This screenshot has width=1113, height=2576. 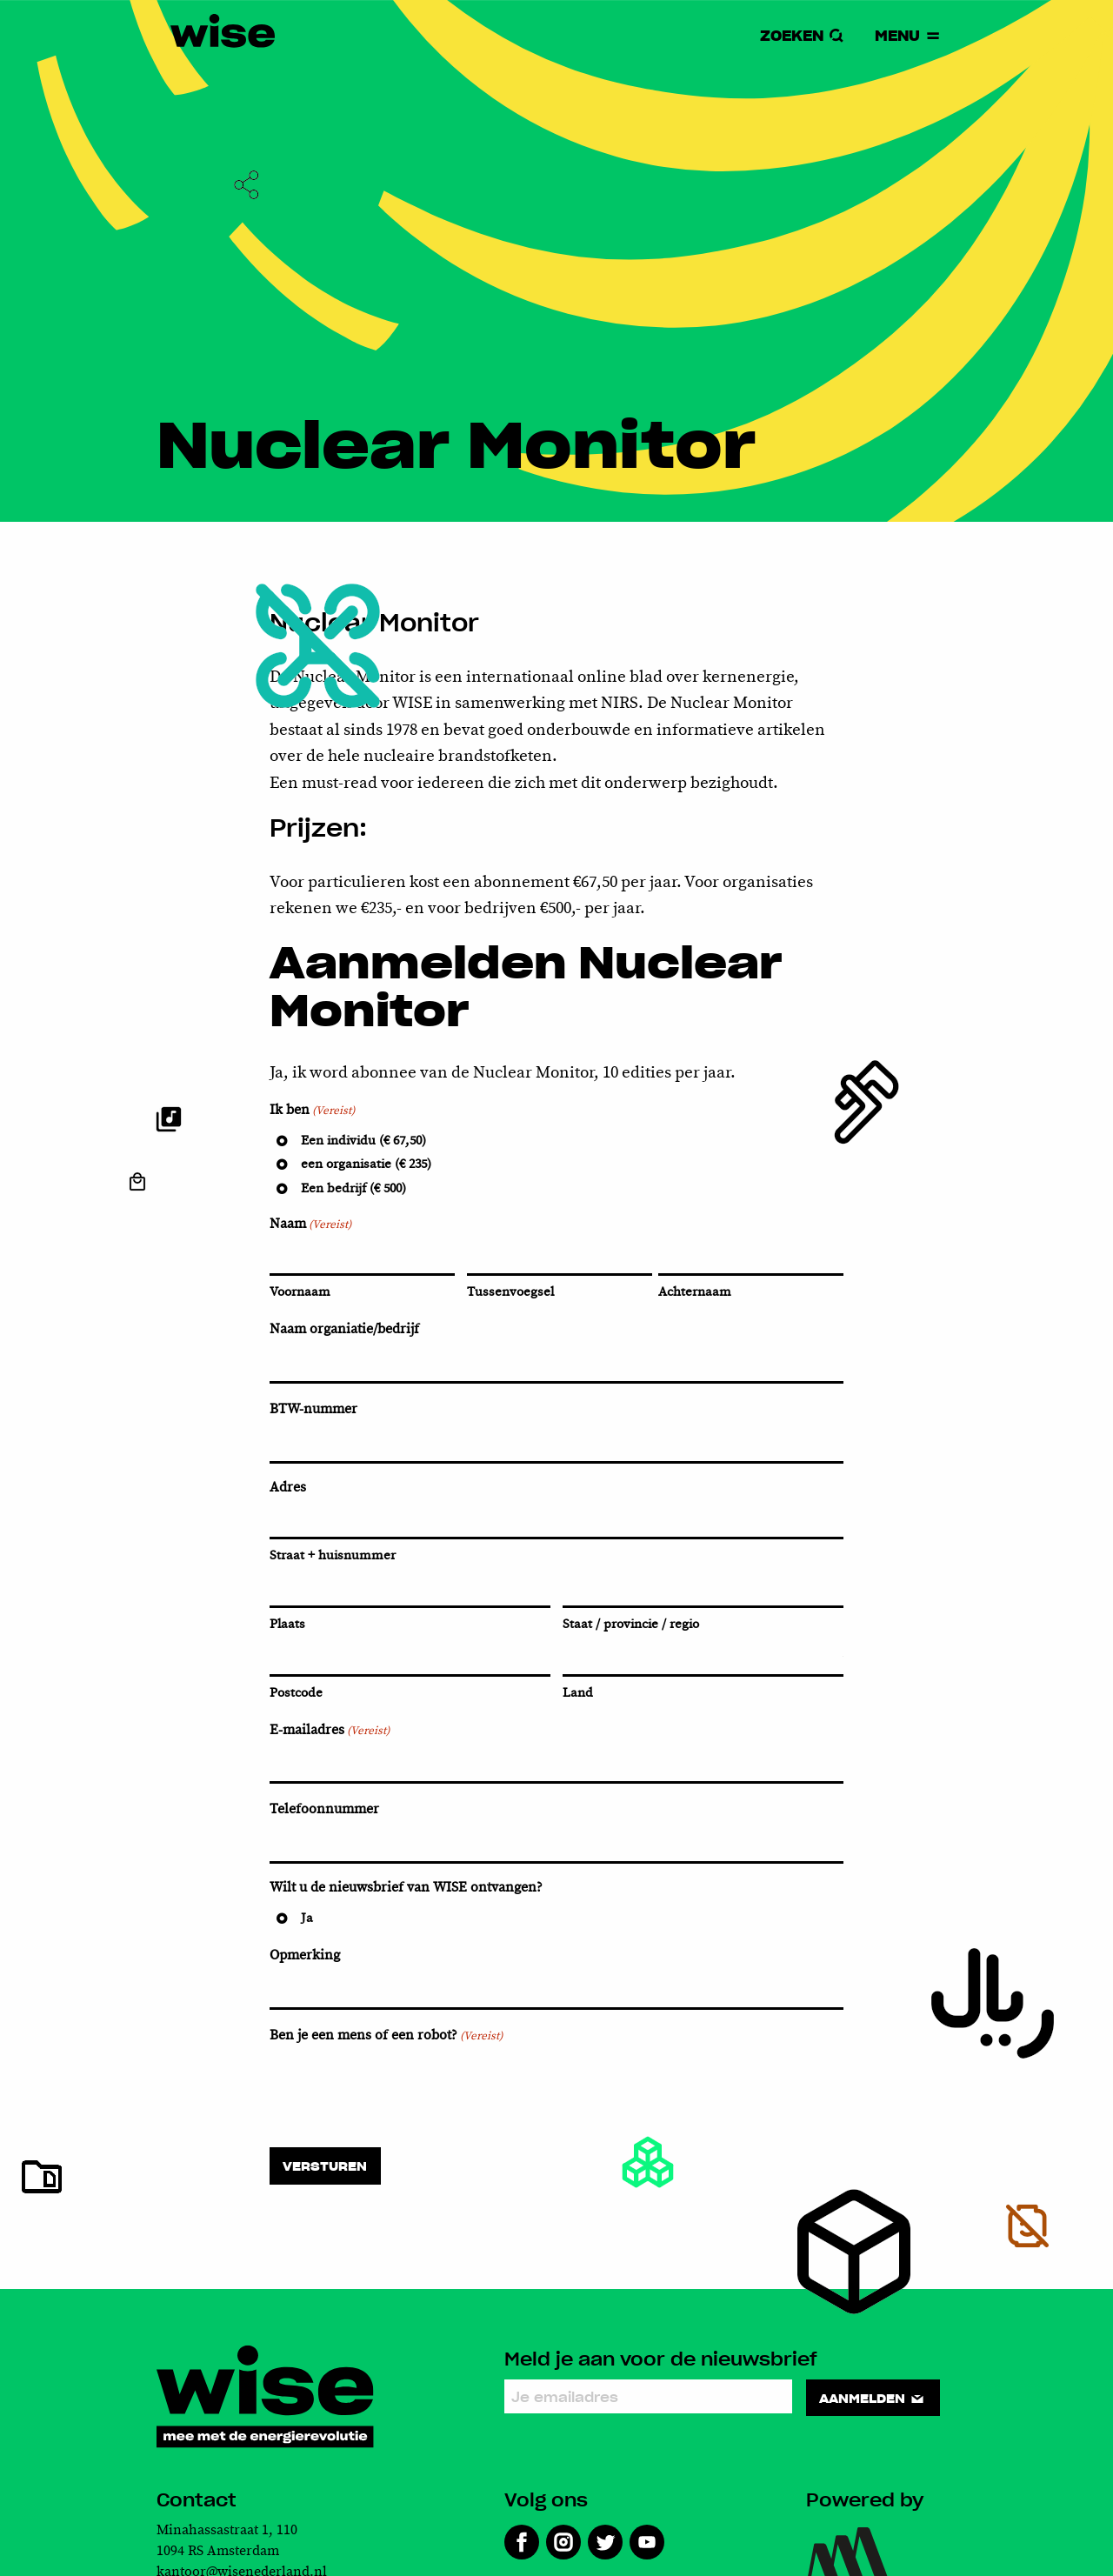 I want to click on view all packages or deliveries, so click(x=648, y=2162).